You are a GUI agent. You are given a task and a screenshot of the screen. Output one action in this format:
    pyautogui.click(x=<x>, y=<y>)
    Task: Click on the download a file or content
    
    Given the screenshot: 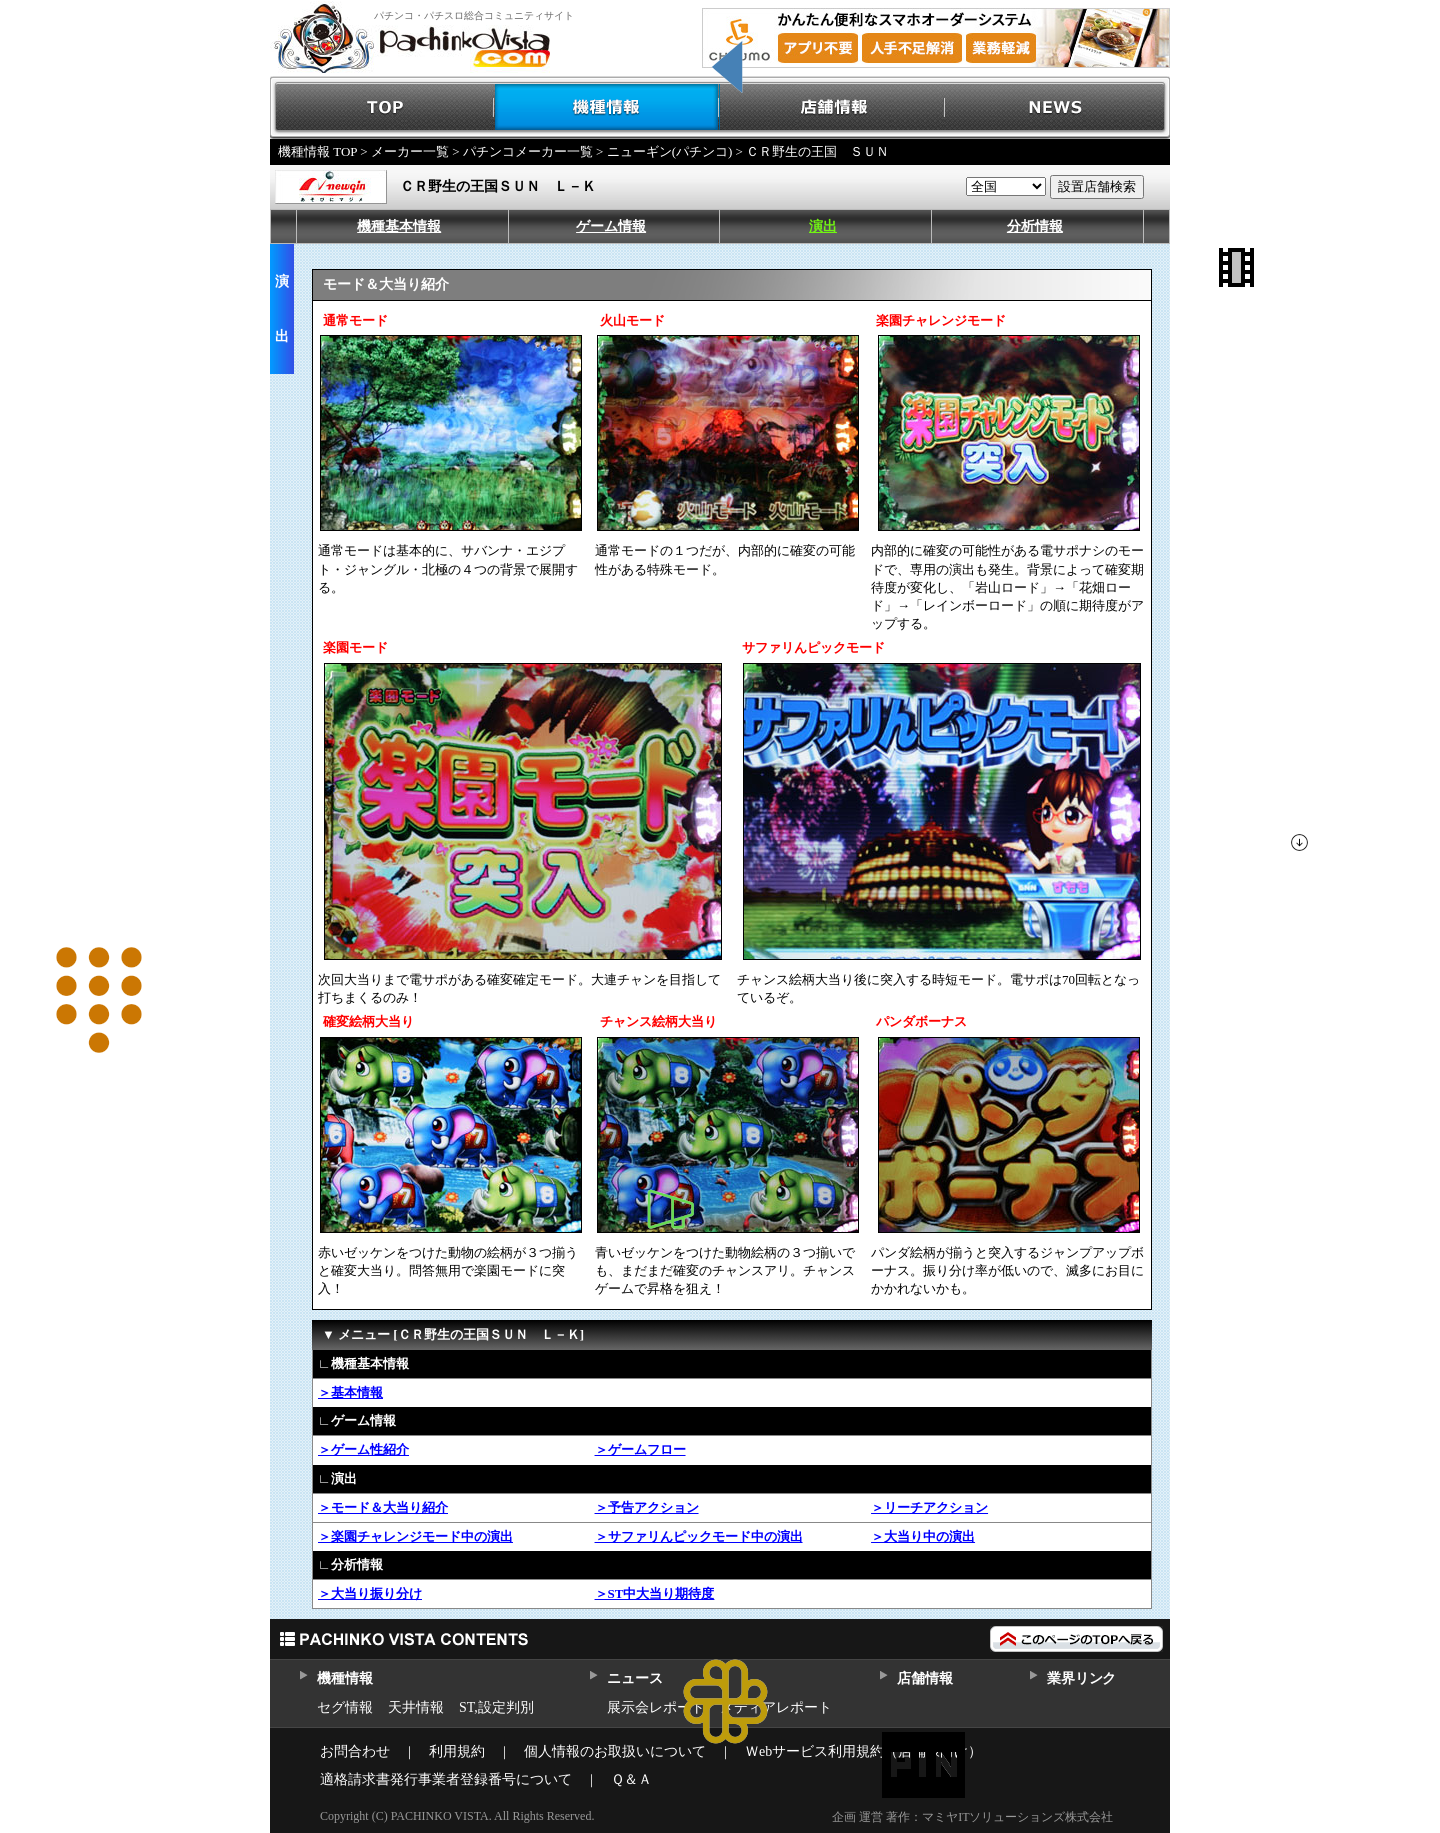 What is the action you would take?
    pyautogui.click(x=1299, y=842)
    